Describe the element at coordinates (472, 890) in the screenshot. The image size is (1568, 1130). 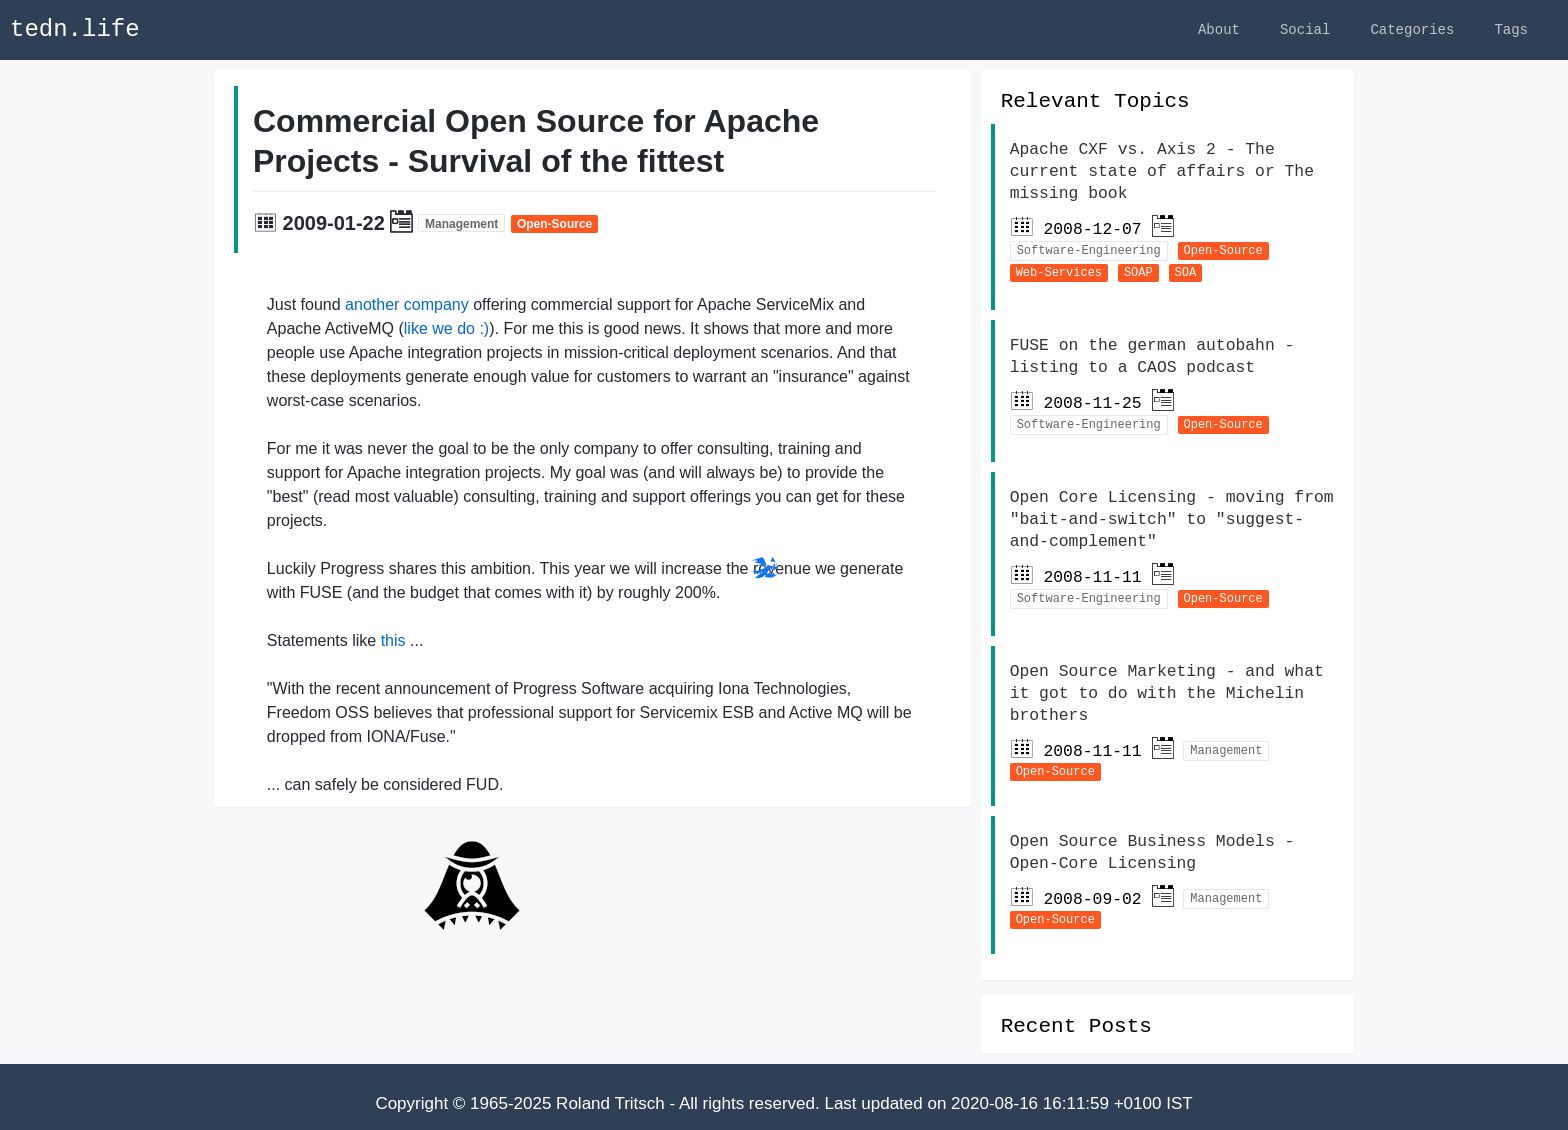
I see `select the cyclops character or creature` at that location.